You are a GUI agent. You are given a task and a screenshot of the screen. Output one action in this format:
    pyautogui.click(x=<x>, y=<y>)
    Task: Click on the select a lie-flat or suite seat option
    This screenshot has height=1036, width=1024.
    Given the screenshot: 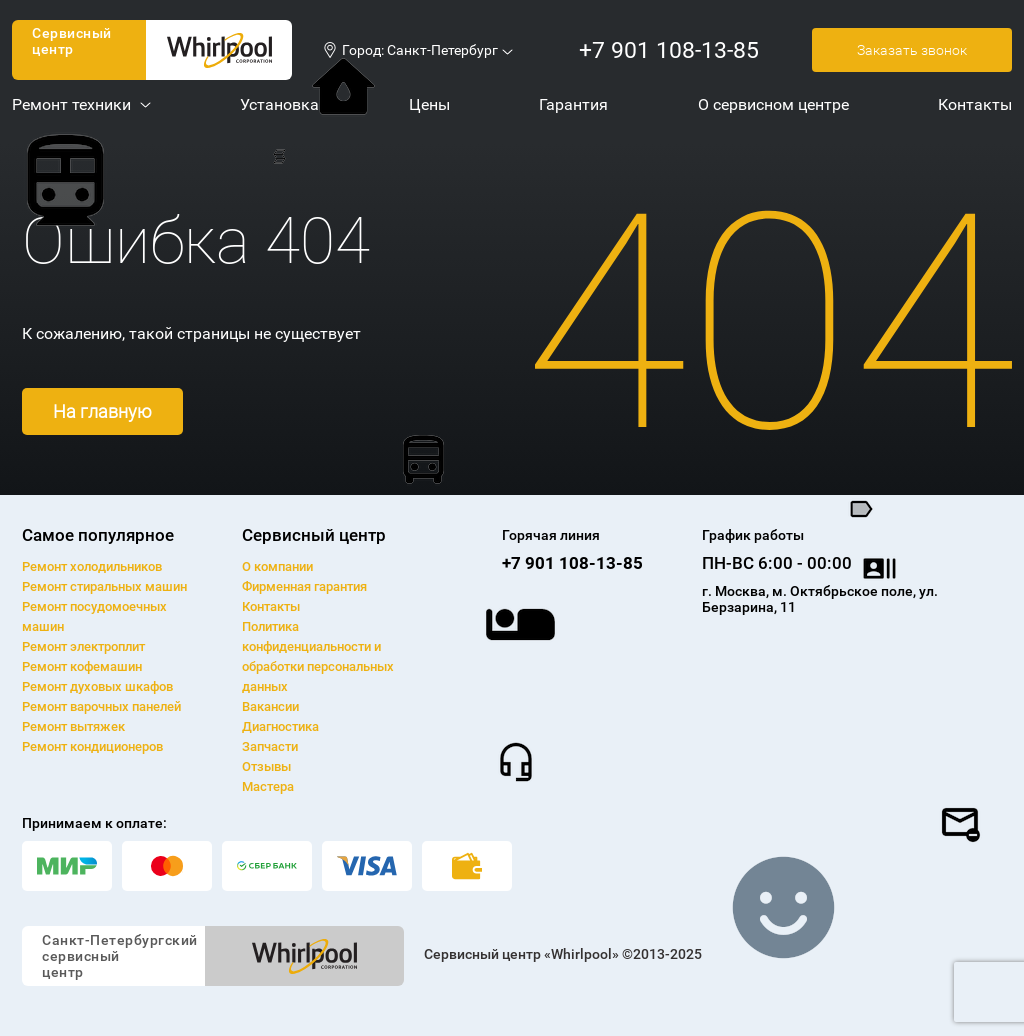 What is the action you would take?
    pyautogui.click(x=520, y=624)
    